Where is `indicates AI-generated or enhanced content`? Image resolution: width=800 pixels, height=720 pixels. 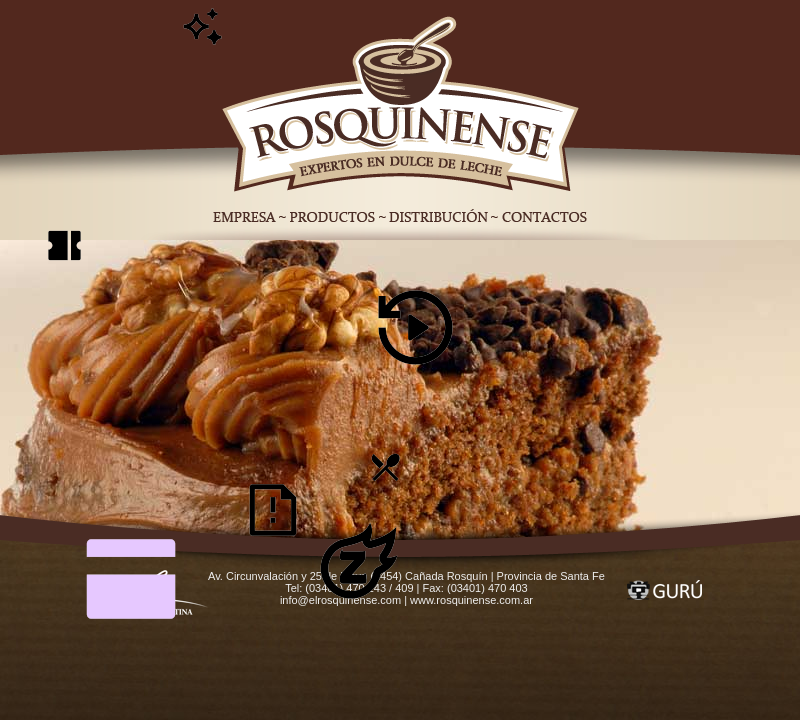
indicates AI-generated or enhanced content is located at coordinates (203, 26).